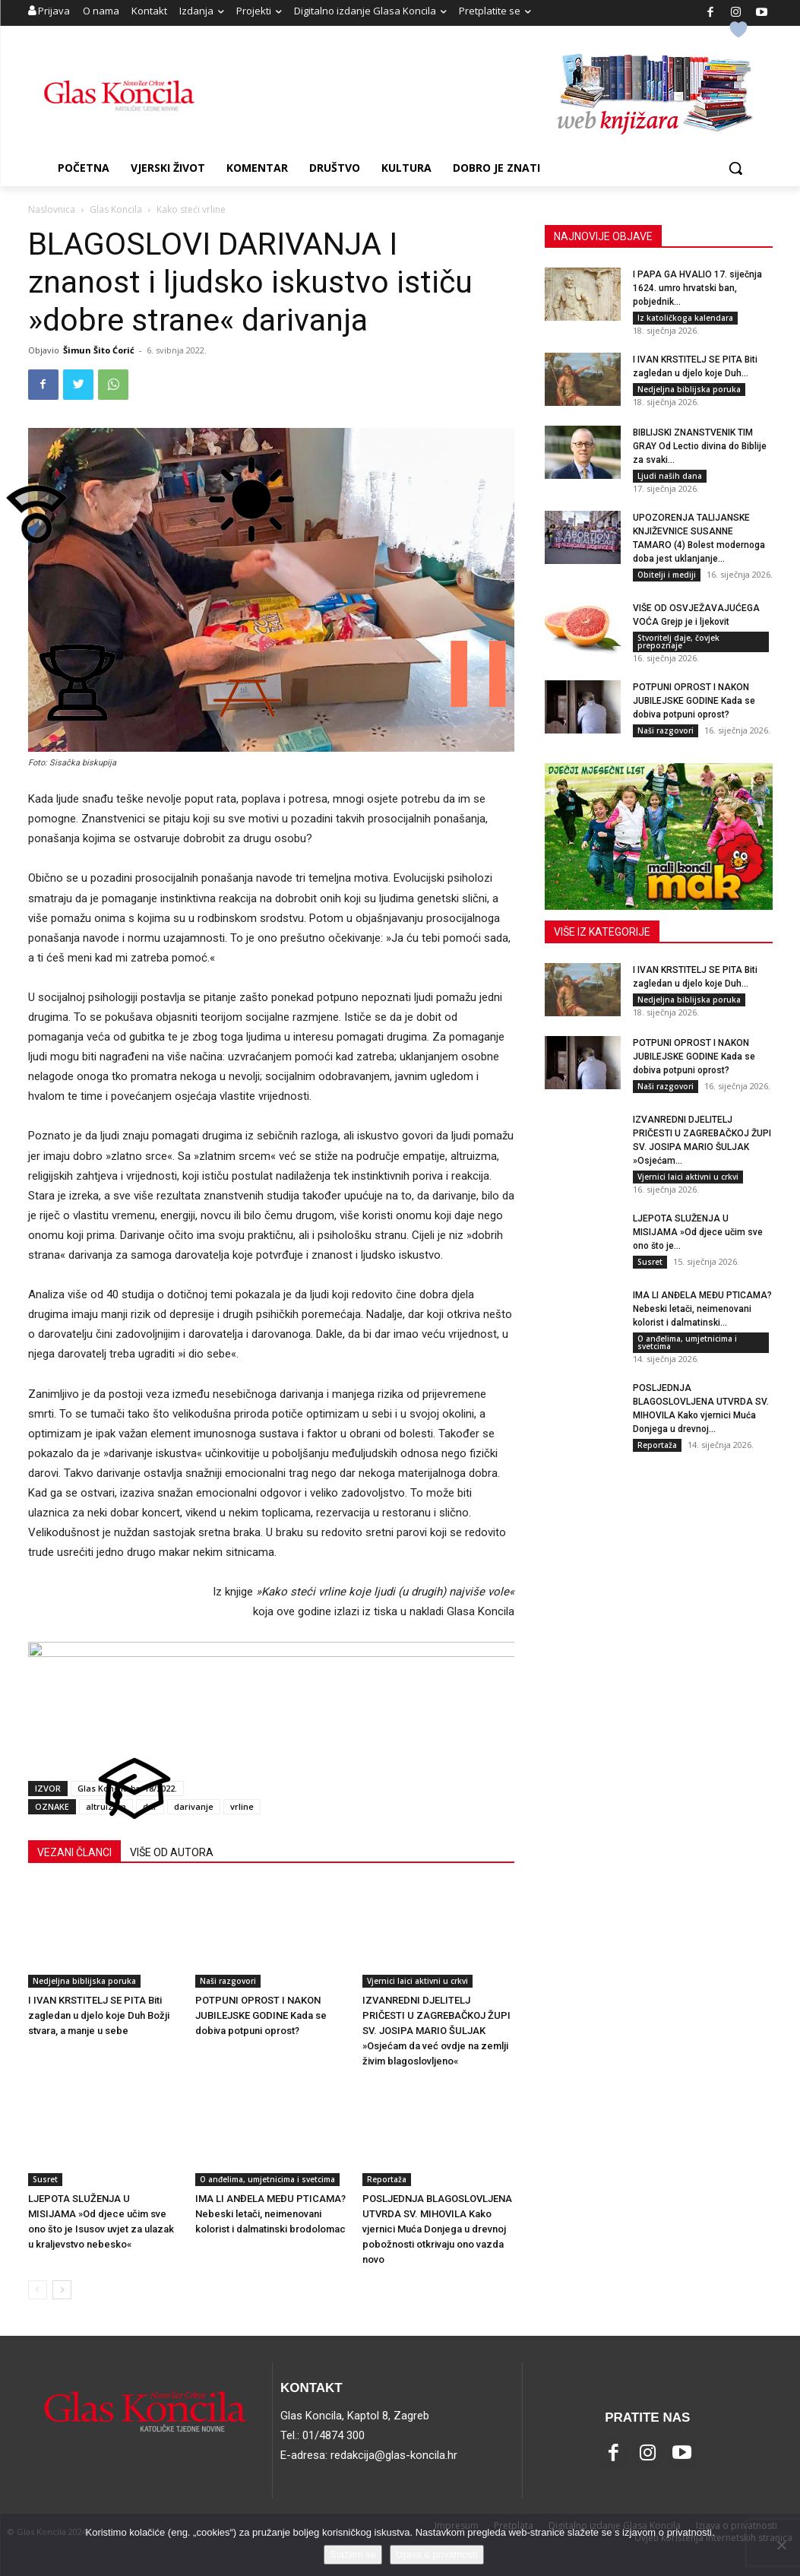 The height and width of the screenshot is (2576, 800). What do you see at coordinates (134, 1788) in the screenshot?
I see `access education or learning features` at bounding box center [134, 1788].